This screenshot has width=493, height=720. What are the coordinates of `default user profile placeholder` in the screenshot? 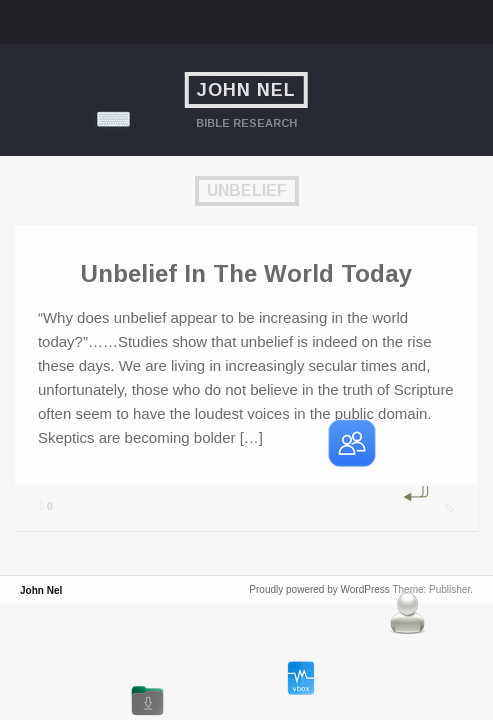 It's located at (407, 614).